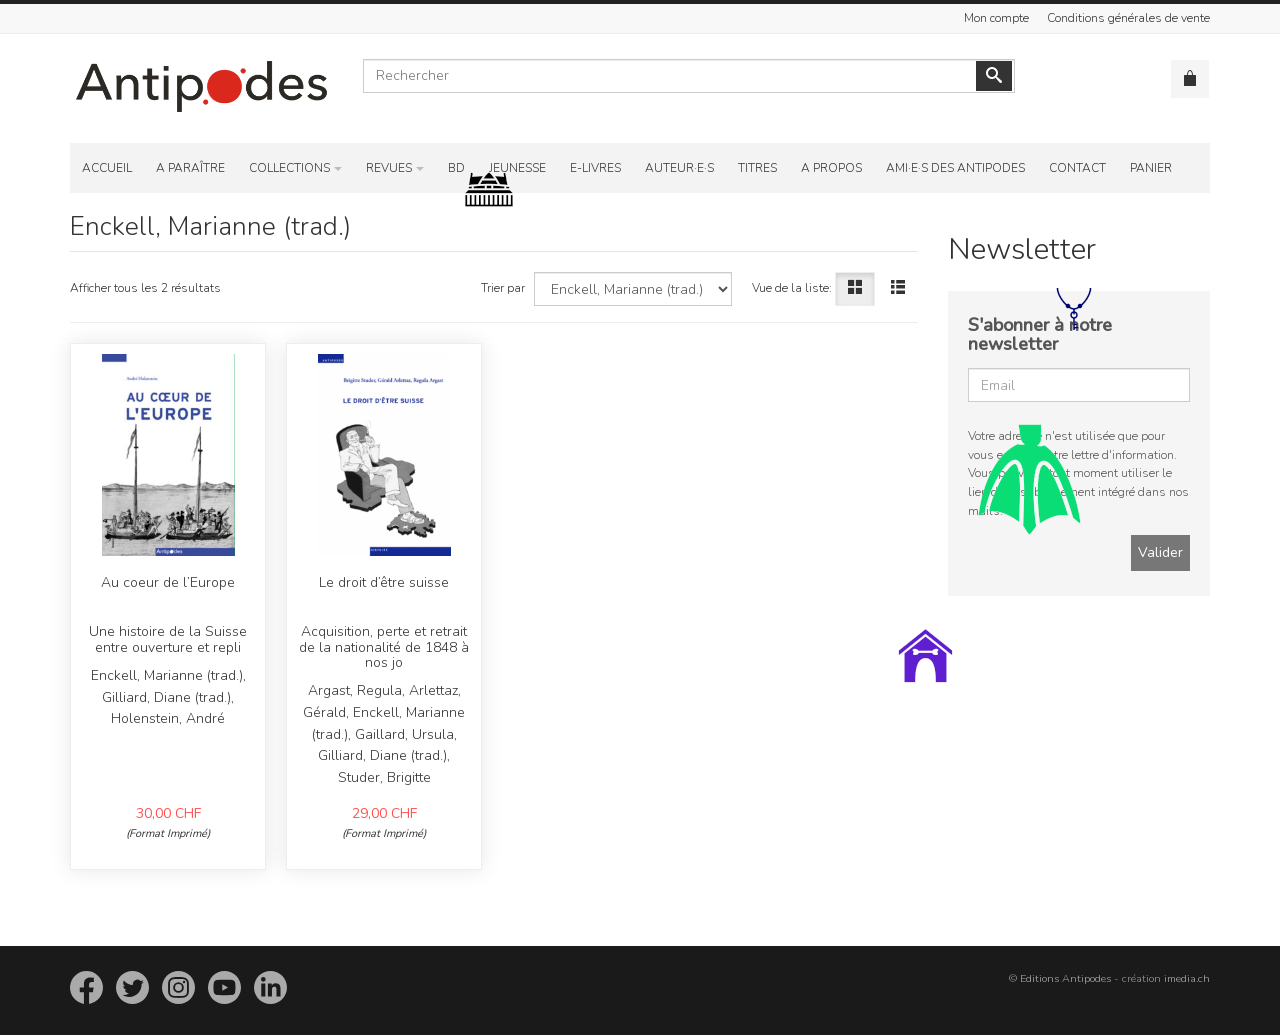 The image size is (1280, 1035). I want to click on indicates duck or waterfowl-related content in a game, so click(1029, 479).